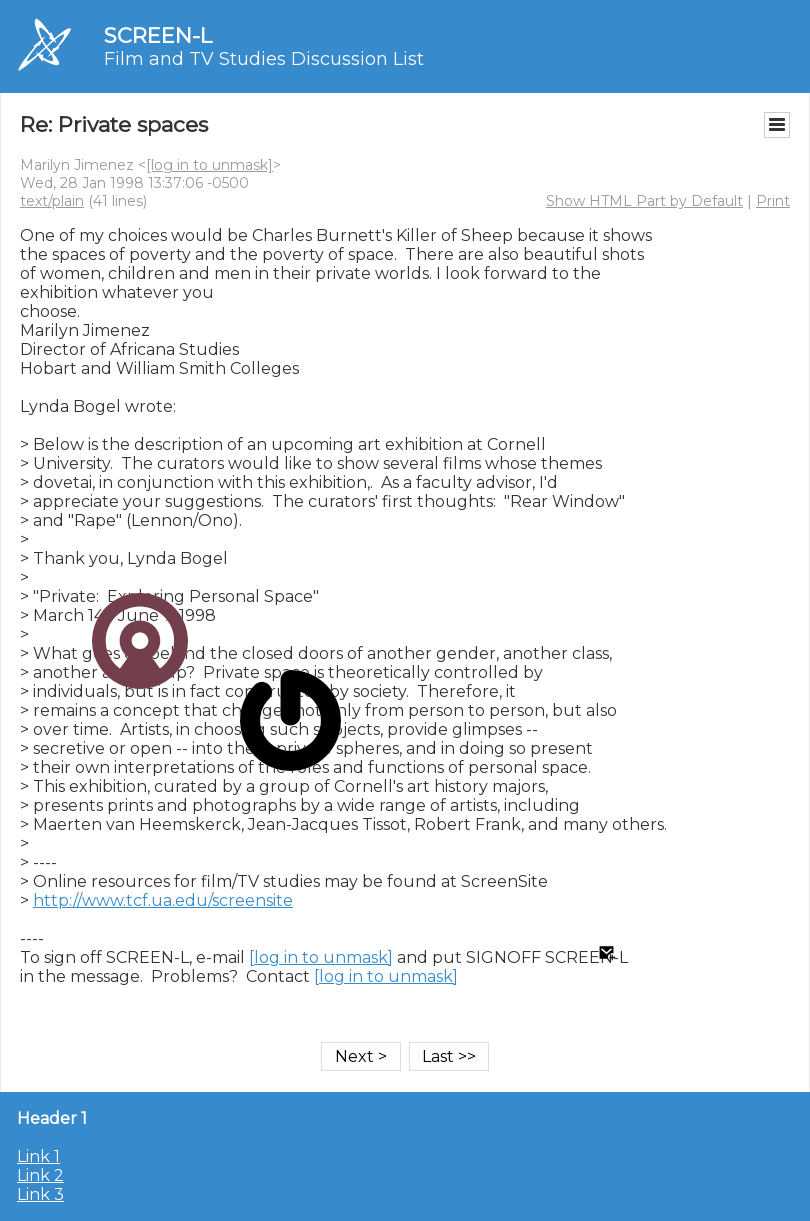 This screenshot has width=810, height=1221. I want to click on compose a new email, so click(606, 952).